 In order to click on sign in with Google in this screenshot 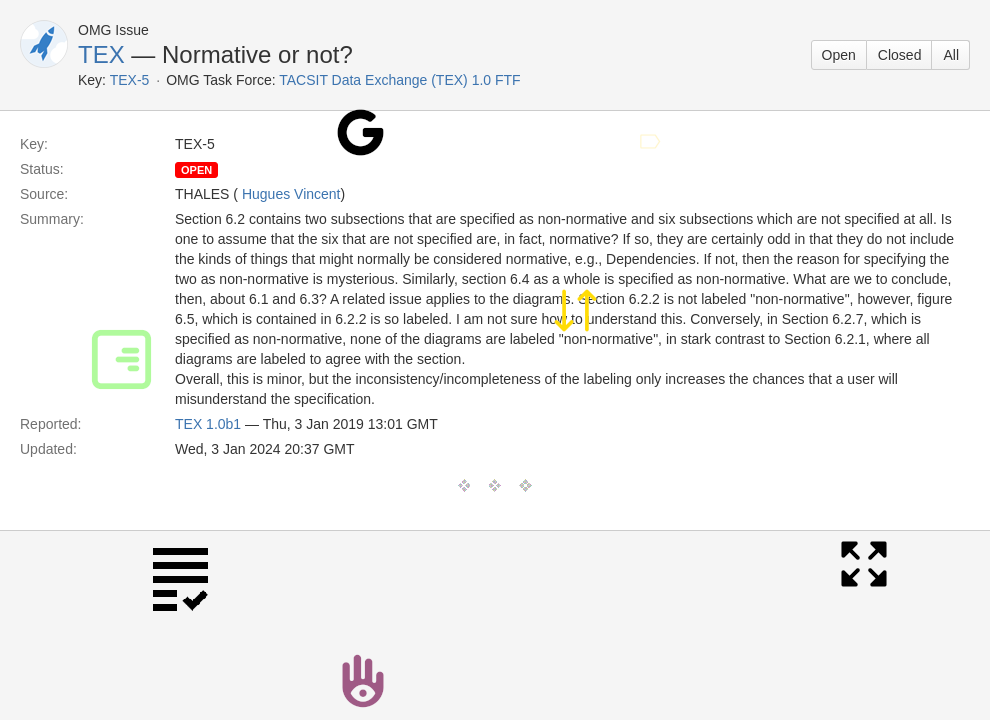, I will do `click(360, 132)`.